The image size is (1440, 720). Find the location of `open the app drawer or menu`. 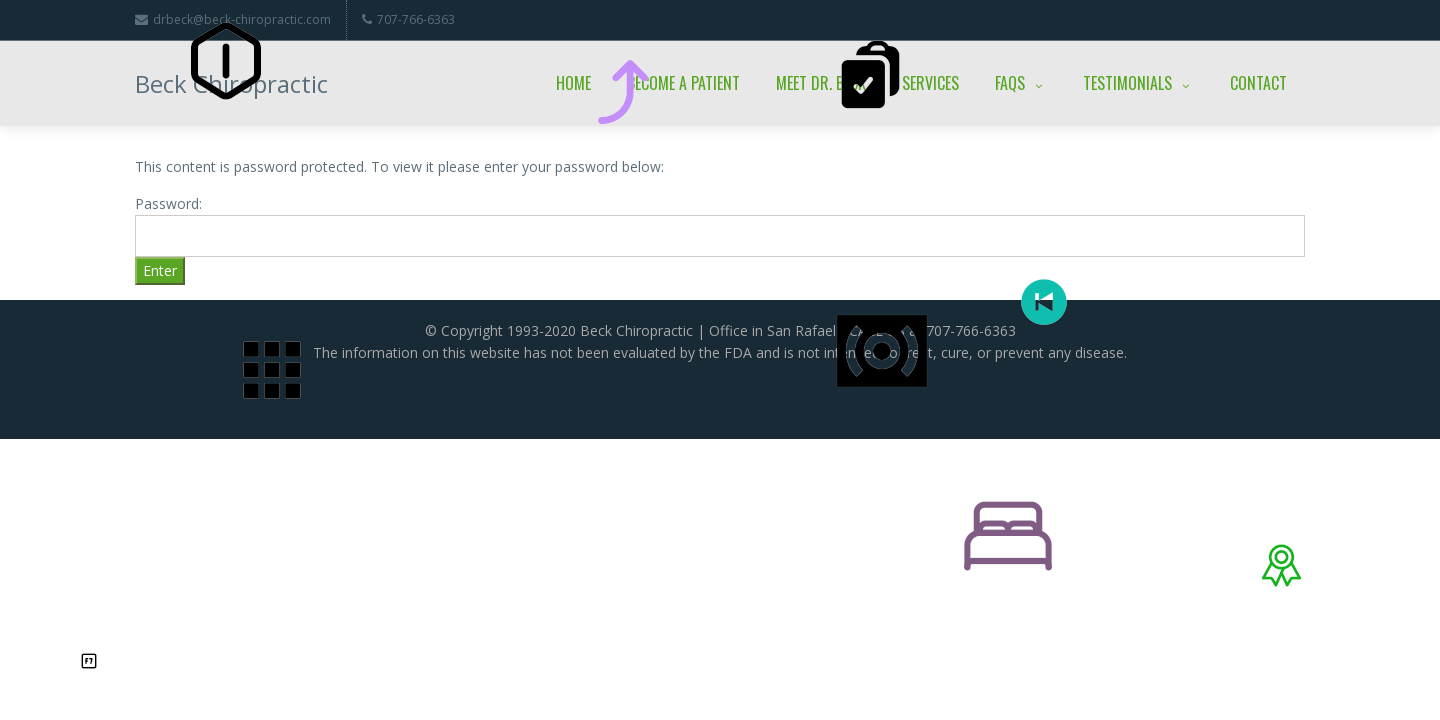

open the app drawer or menu is located at coordinates (272, 370).